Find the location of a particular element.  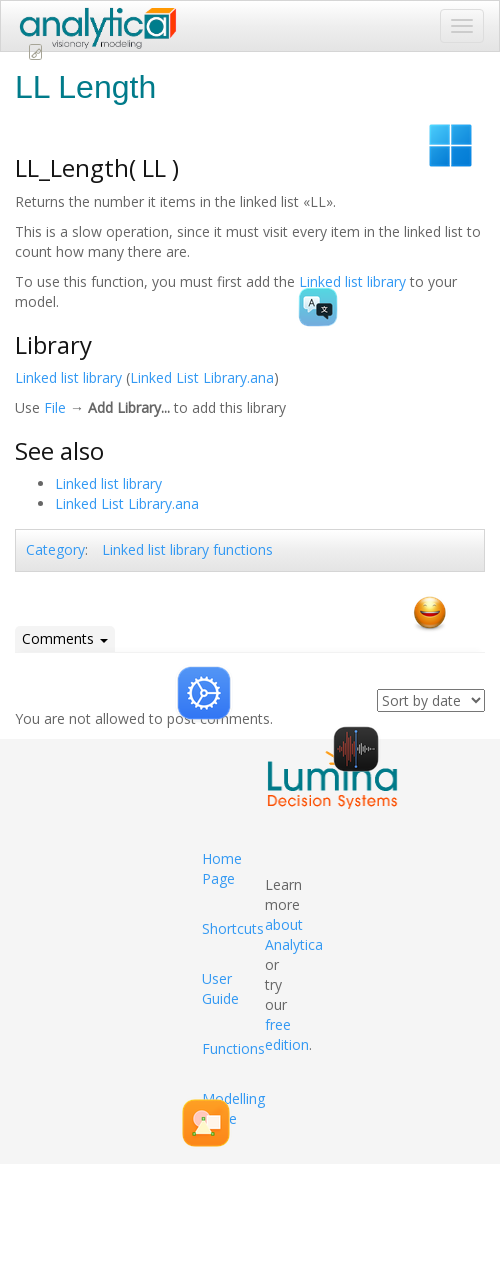

open the translation app is located at coordinates (318, 307).